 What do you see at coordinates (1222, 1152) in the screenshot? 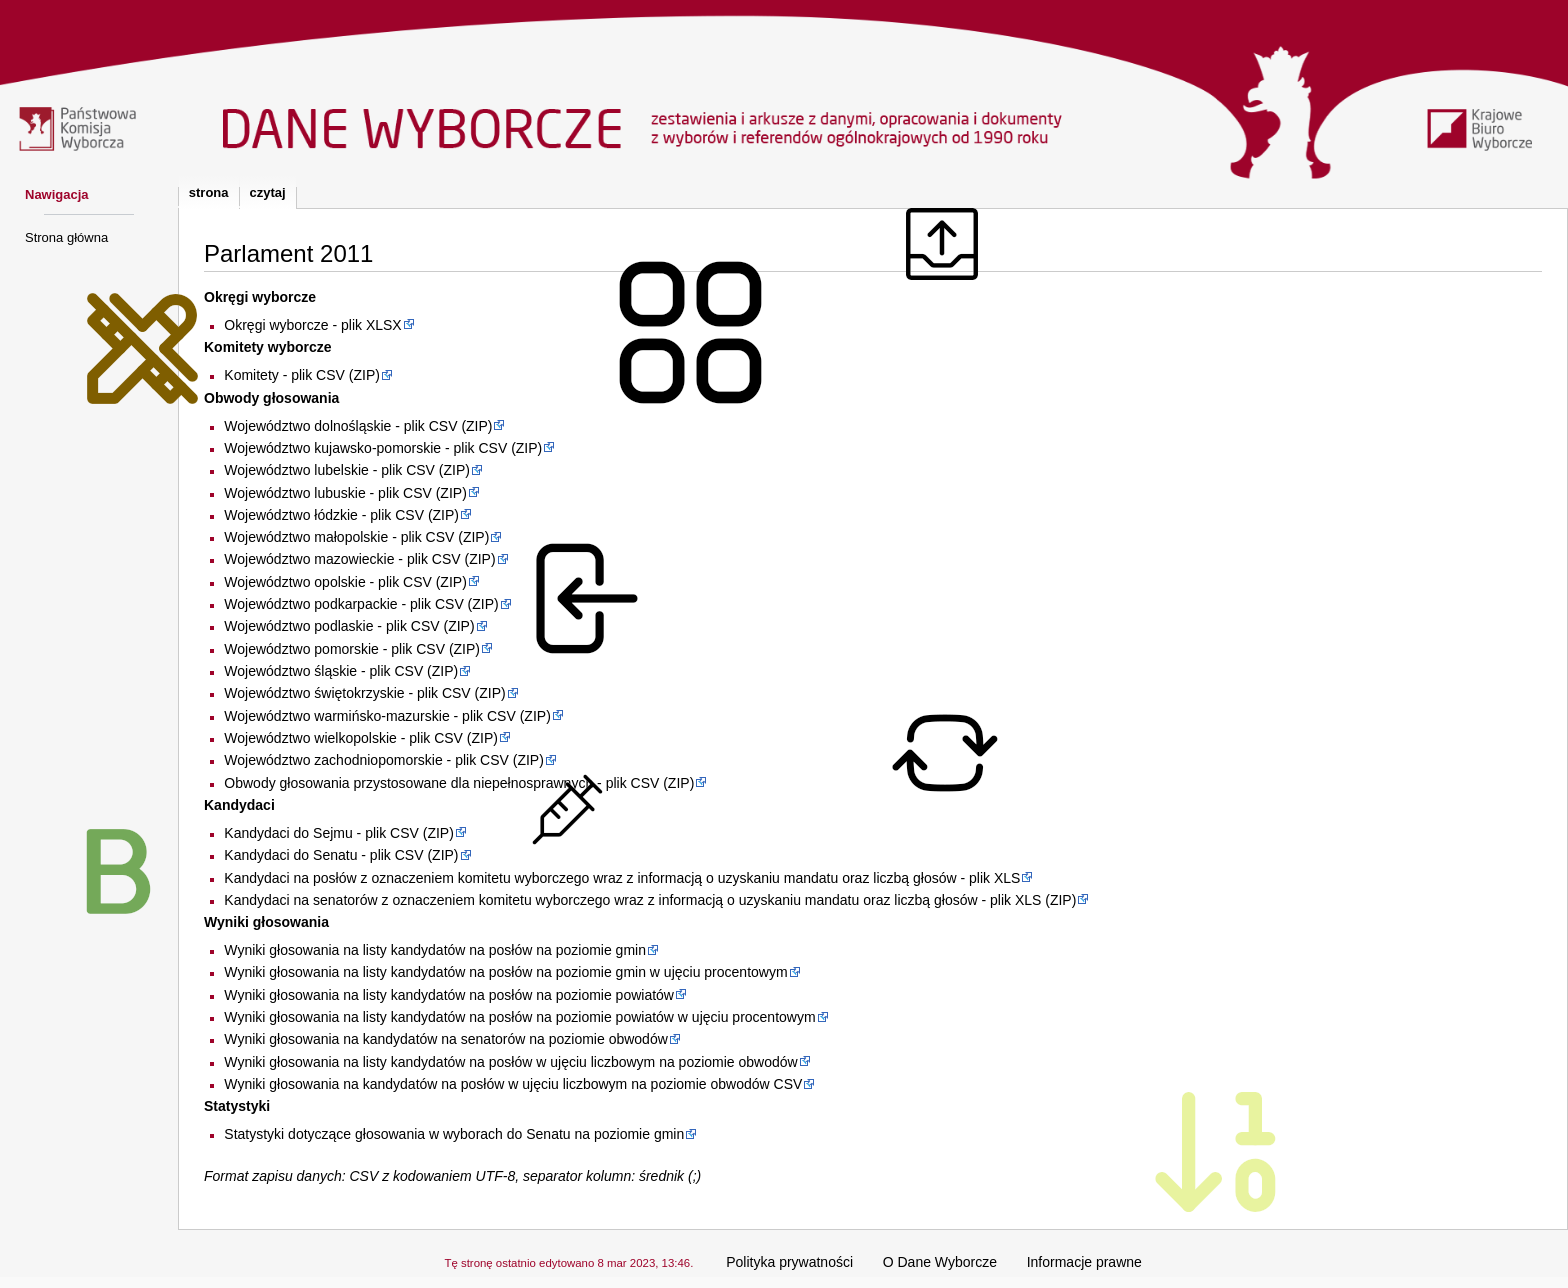
I see `sort numerically in descending order` at bounding box center [1222, 1152].